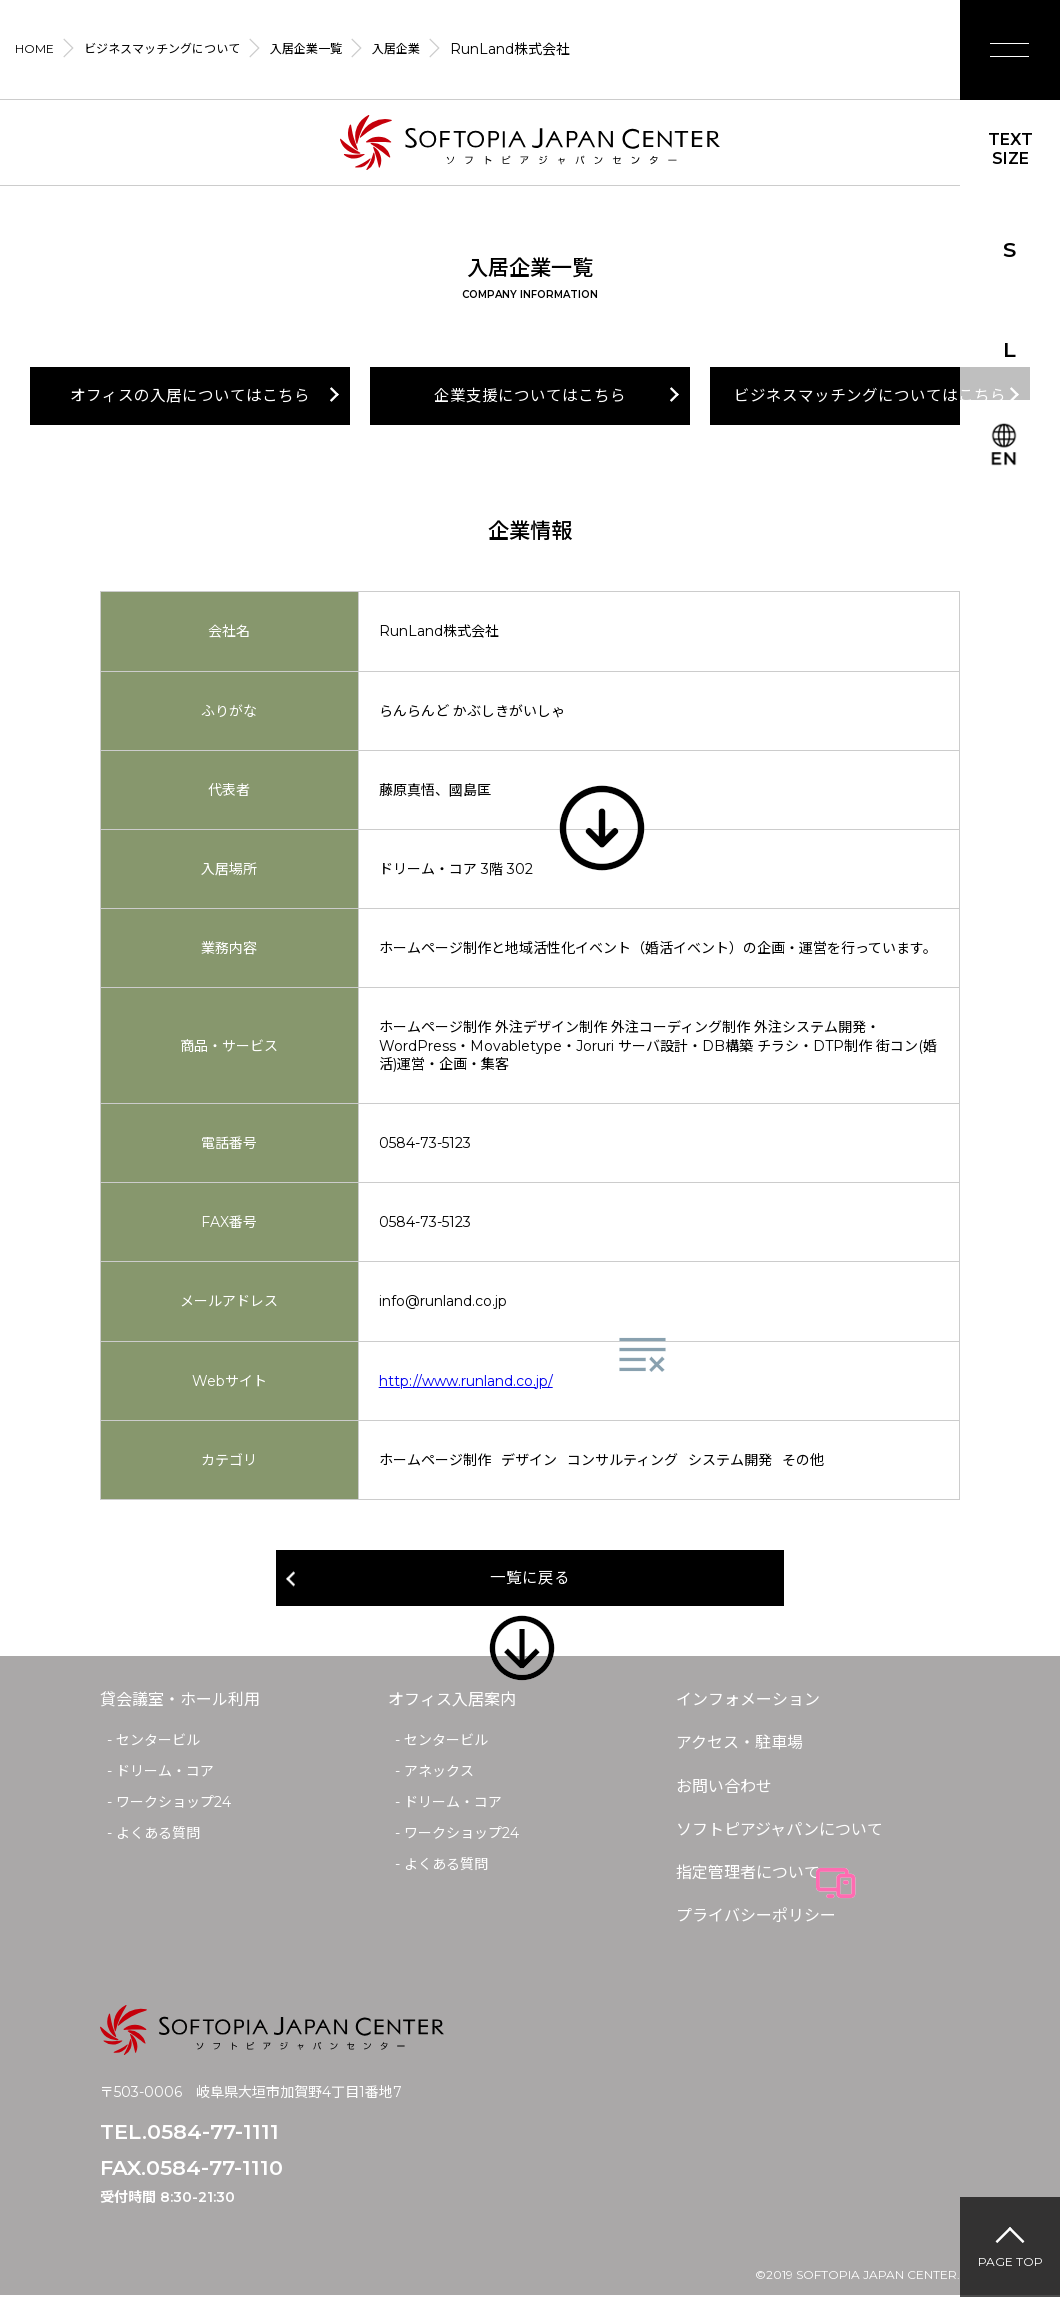  What do you see at coordinates (522, 1648) in the screenshot?
I see `download a file or resource` at bounding box center [522, 1648].